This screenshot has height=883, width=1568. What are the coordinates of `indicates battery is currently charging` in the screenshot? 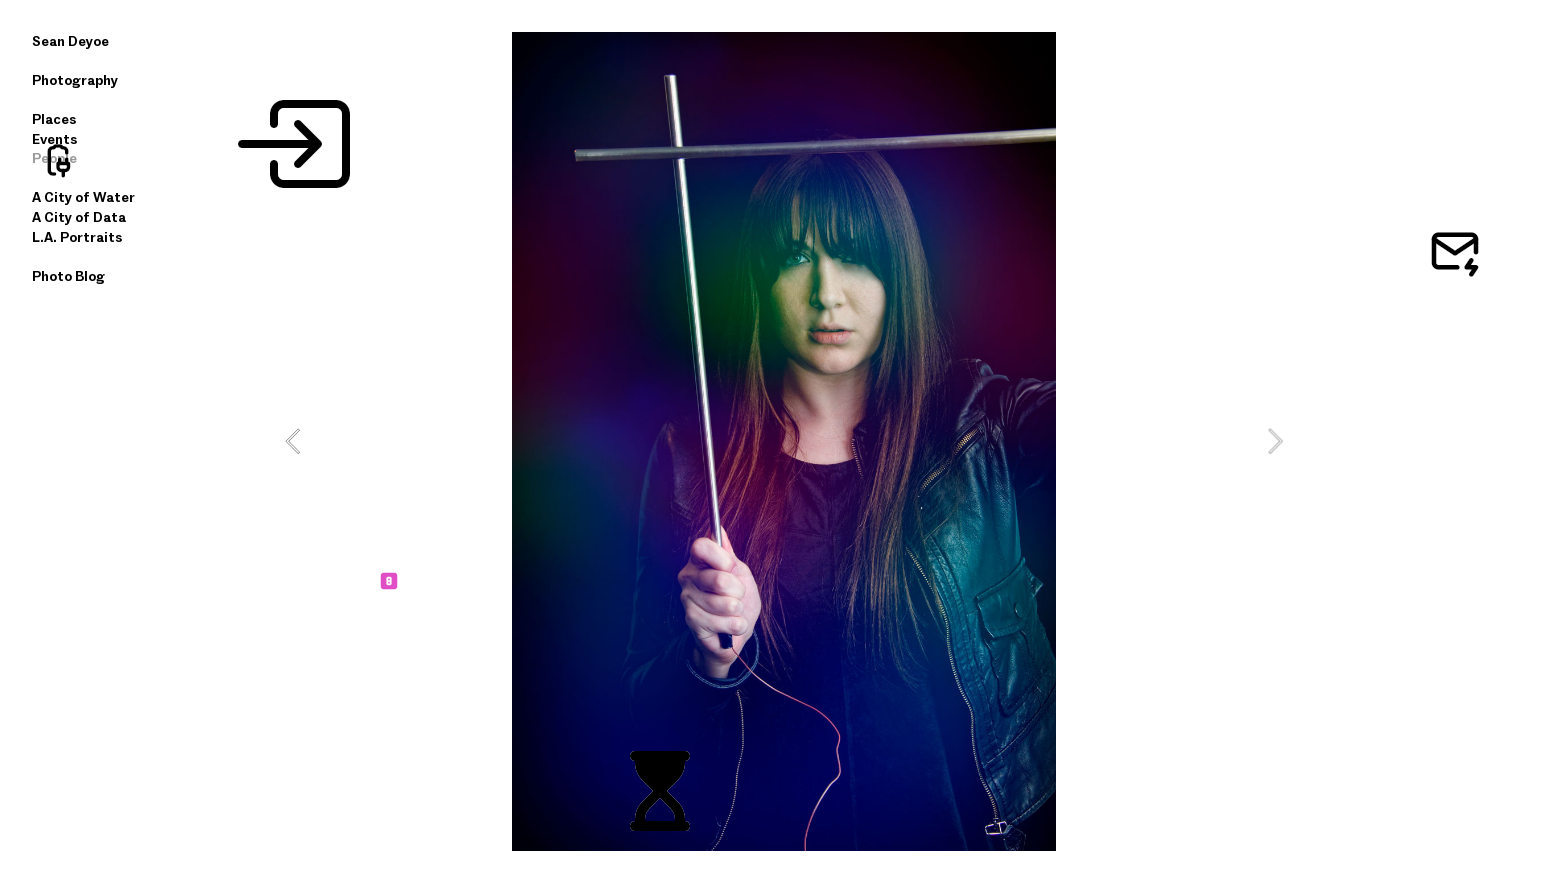 It's located at (58, 160).